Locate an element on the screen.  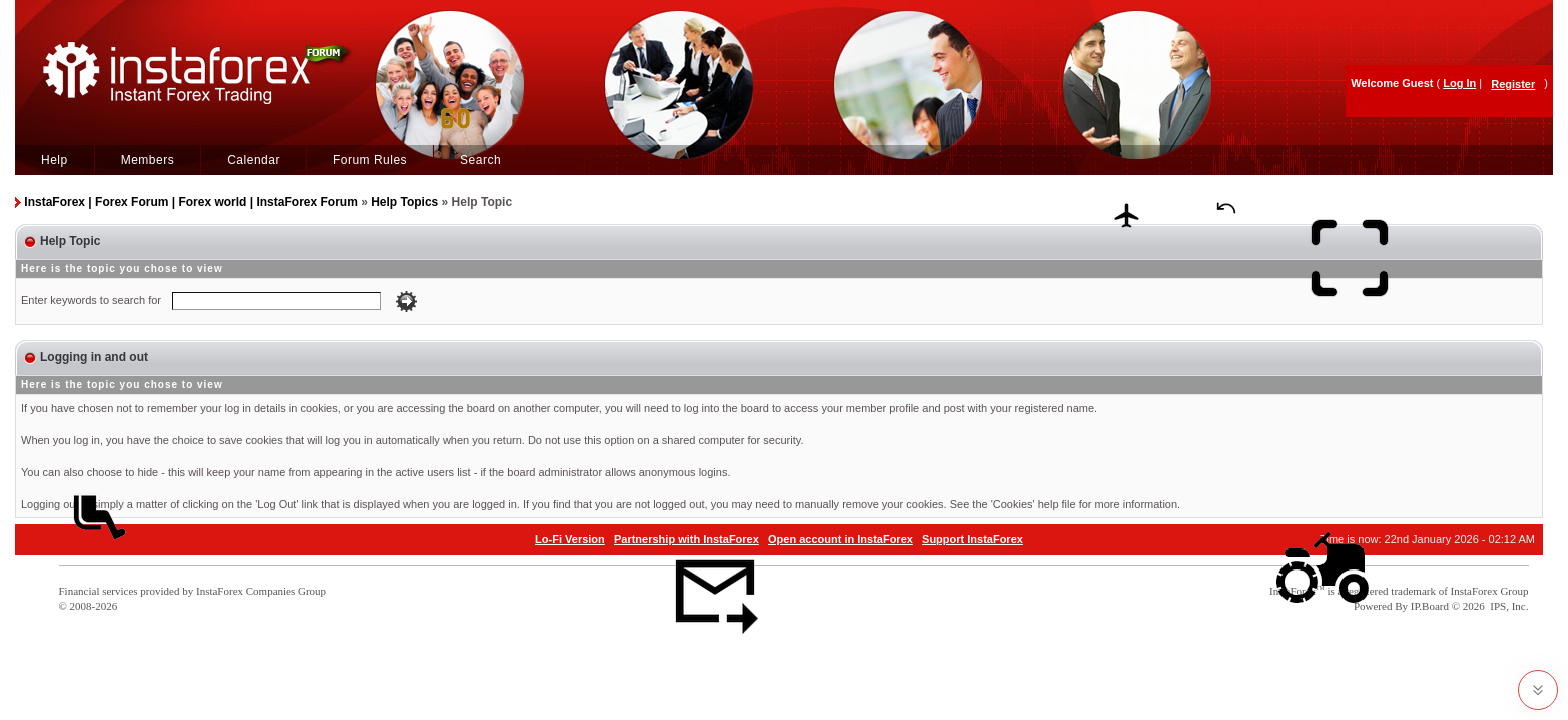
undo the last action is located at coordinates (1226, 208).